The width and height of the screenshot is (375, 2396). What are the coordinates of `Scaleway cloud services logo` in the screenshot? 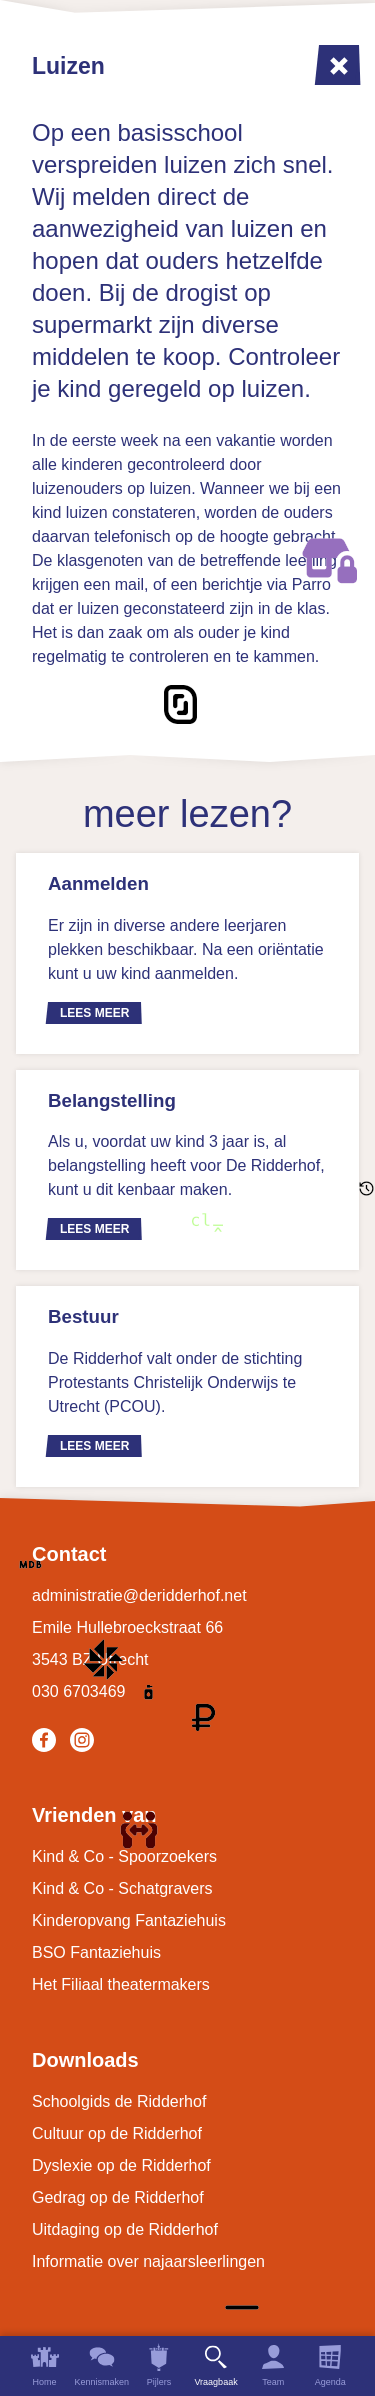 It's located at (180, 704).